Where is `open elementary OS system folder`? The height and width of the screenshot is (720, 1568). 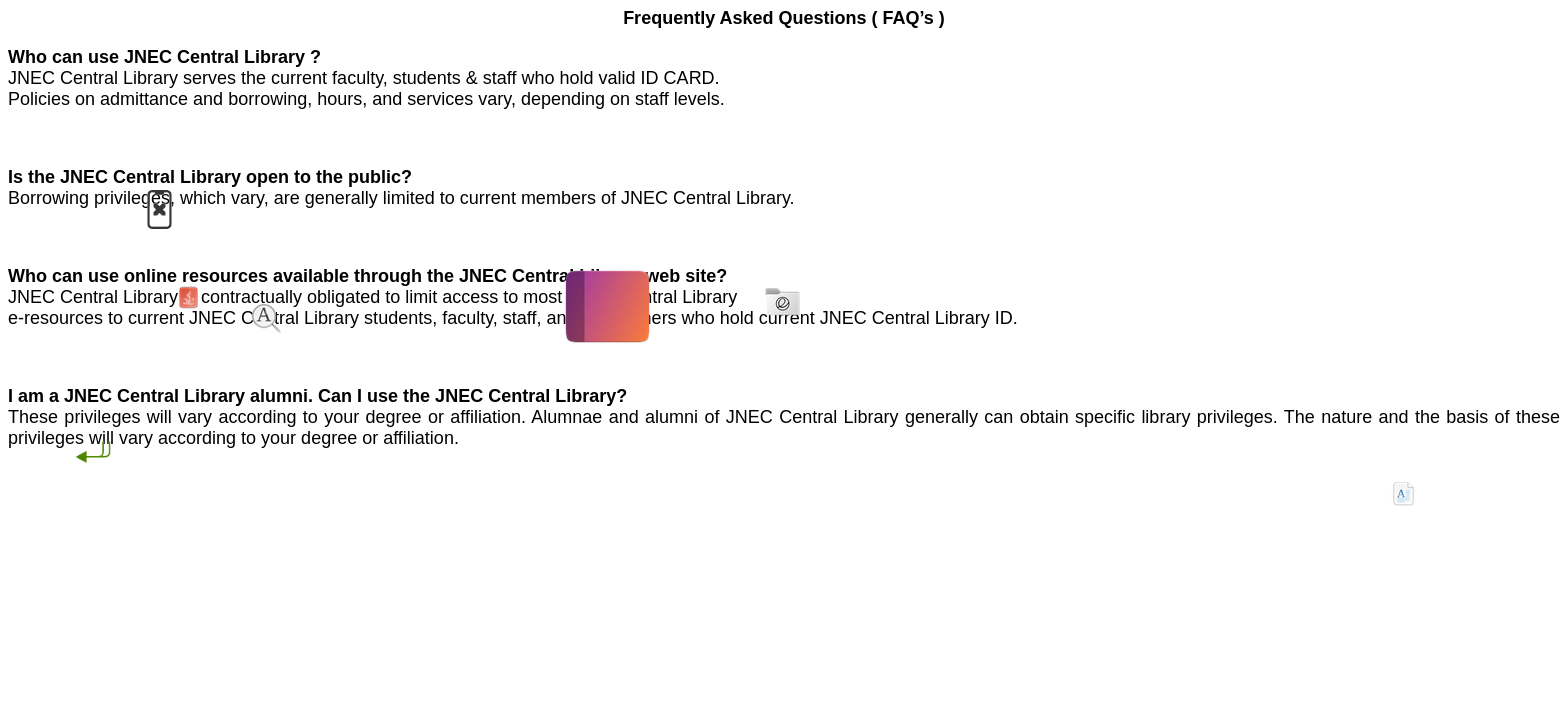 open elementary OS system folder is located at coordinates (782, 302).